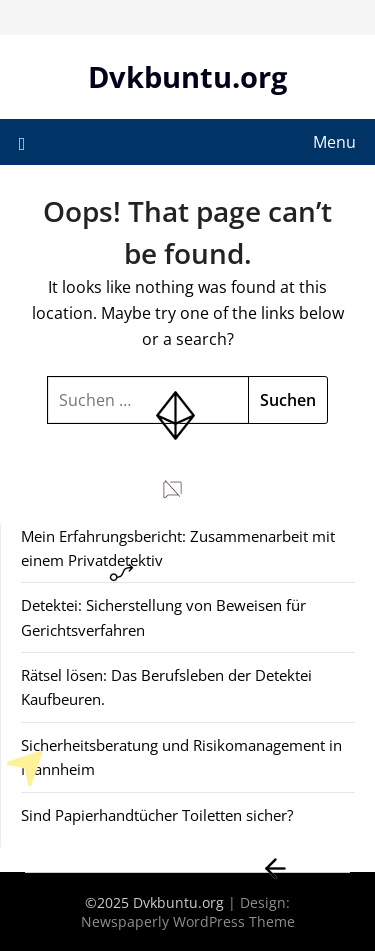 Image resolution: width=375 pixels, height=951 pixels. Describe the element at coordinates (26, 766) in the screenshot. I see `navigate to current location` at that location.